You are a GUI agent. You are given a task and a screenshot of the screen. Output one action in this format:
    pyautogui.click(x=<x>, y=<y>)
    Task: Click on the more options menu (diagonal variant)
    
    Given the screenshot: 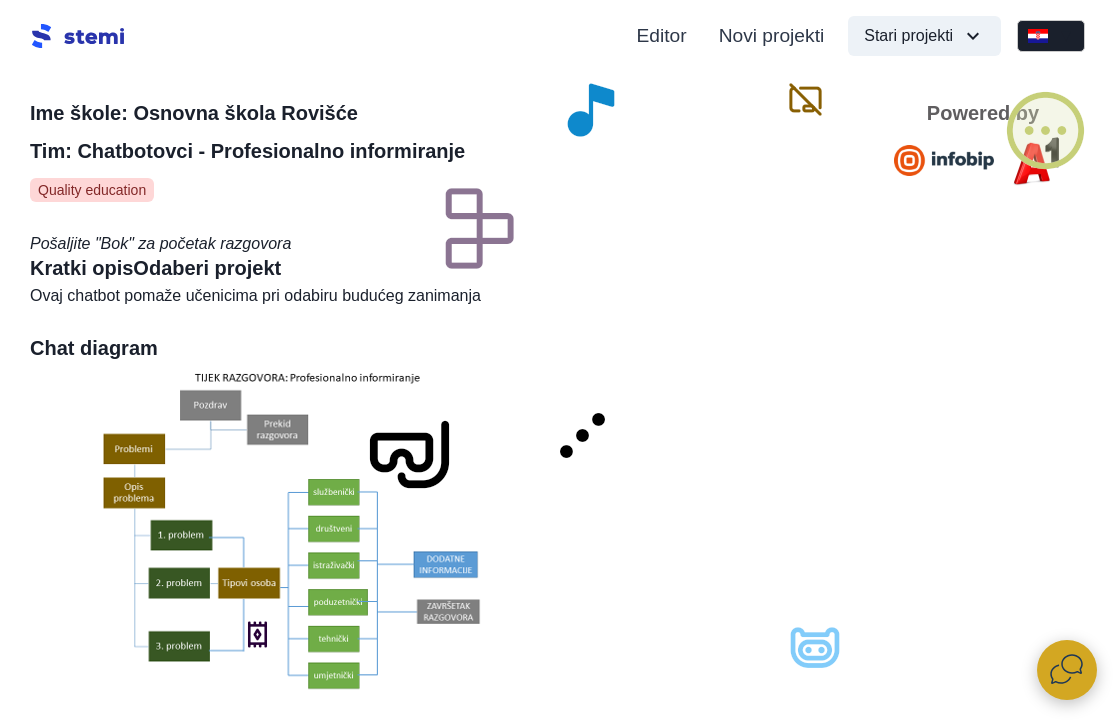 What is the action you would take?
    pyautogui.click(x=582, y=435)
    